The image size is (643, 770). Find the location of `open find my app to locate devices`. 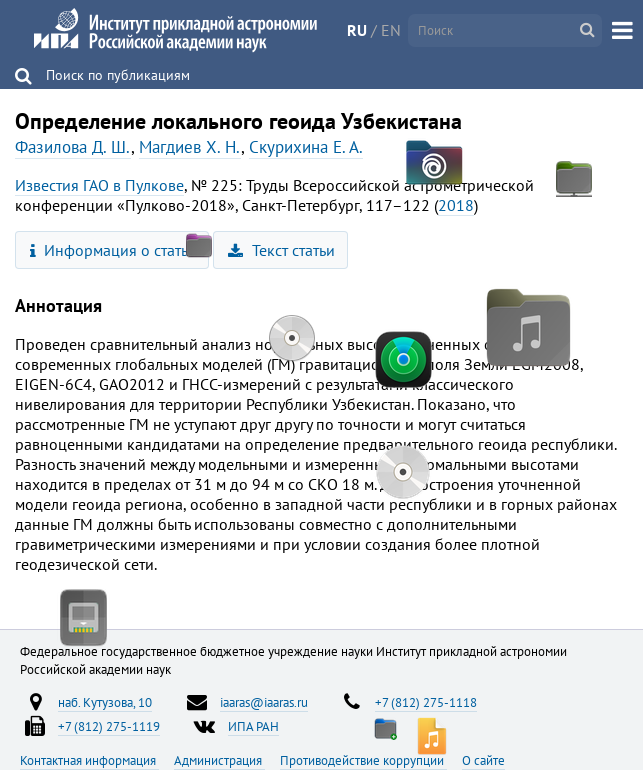

open find my app to locate devices is located at coordinates (403, 359).